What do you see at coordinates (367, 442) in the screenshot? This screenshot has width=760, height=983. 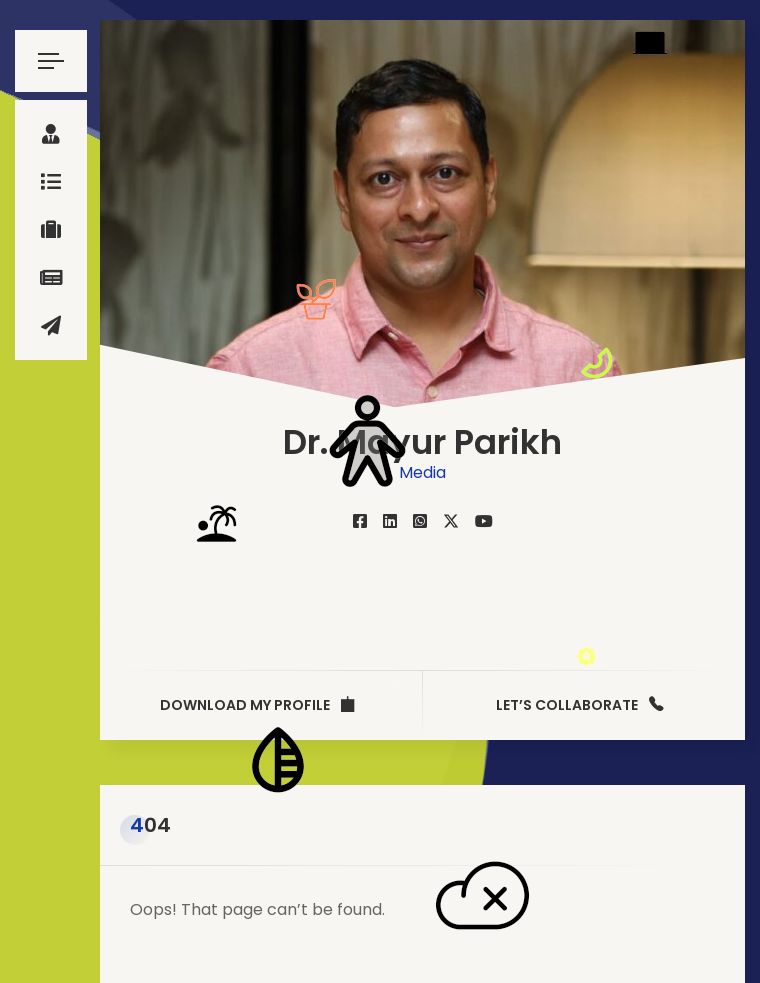 I see `access your profile or account` at bounding box center [367, 442].